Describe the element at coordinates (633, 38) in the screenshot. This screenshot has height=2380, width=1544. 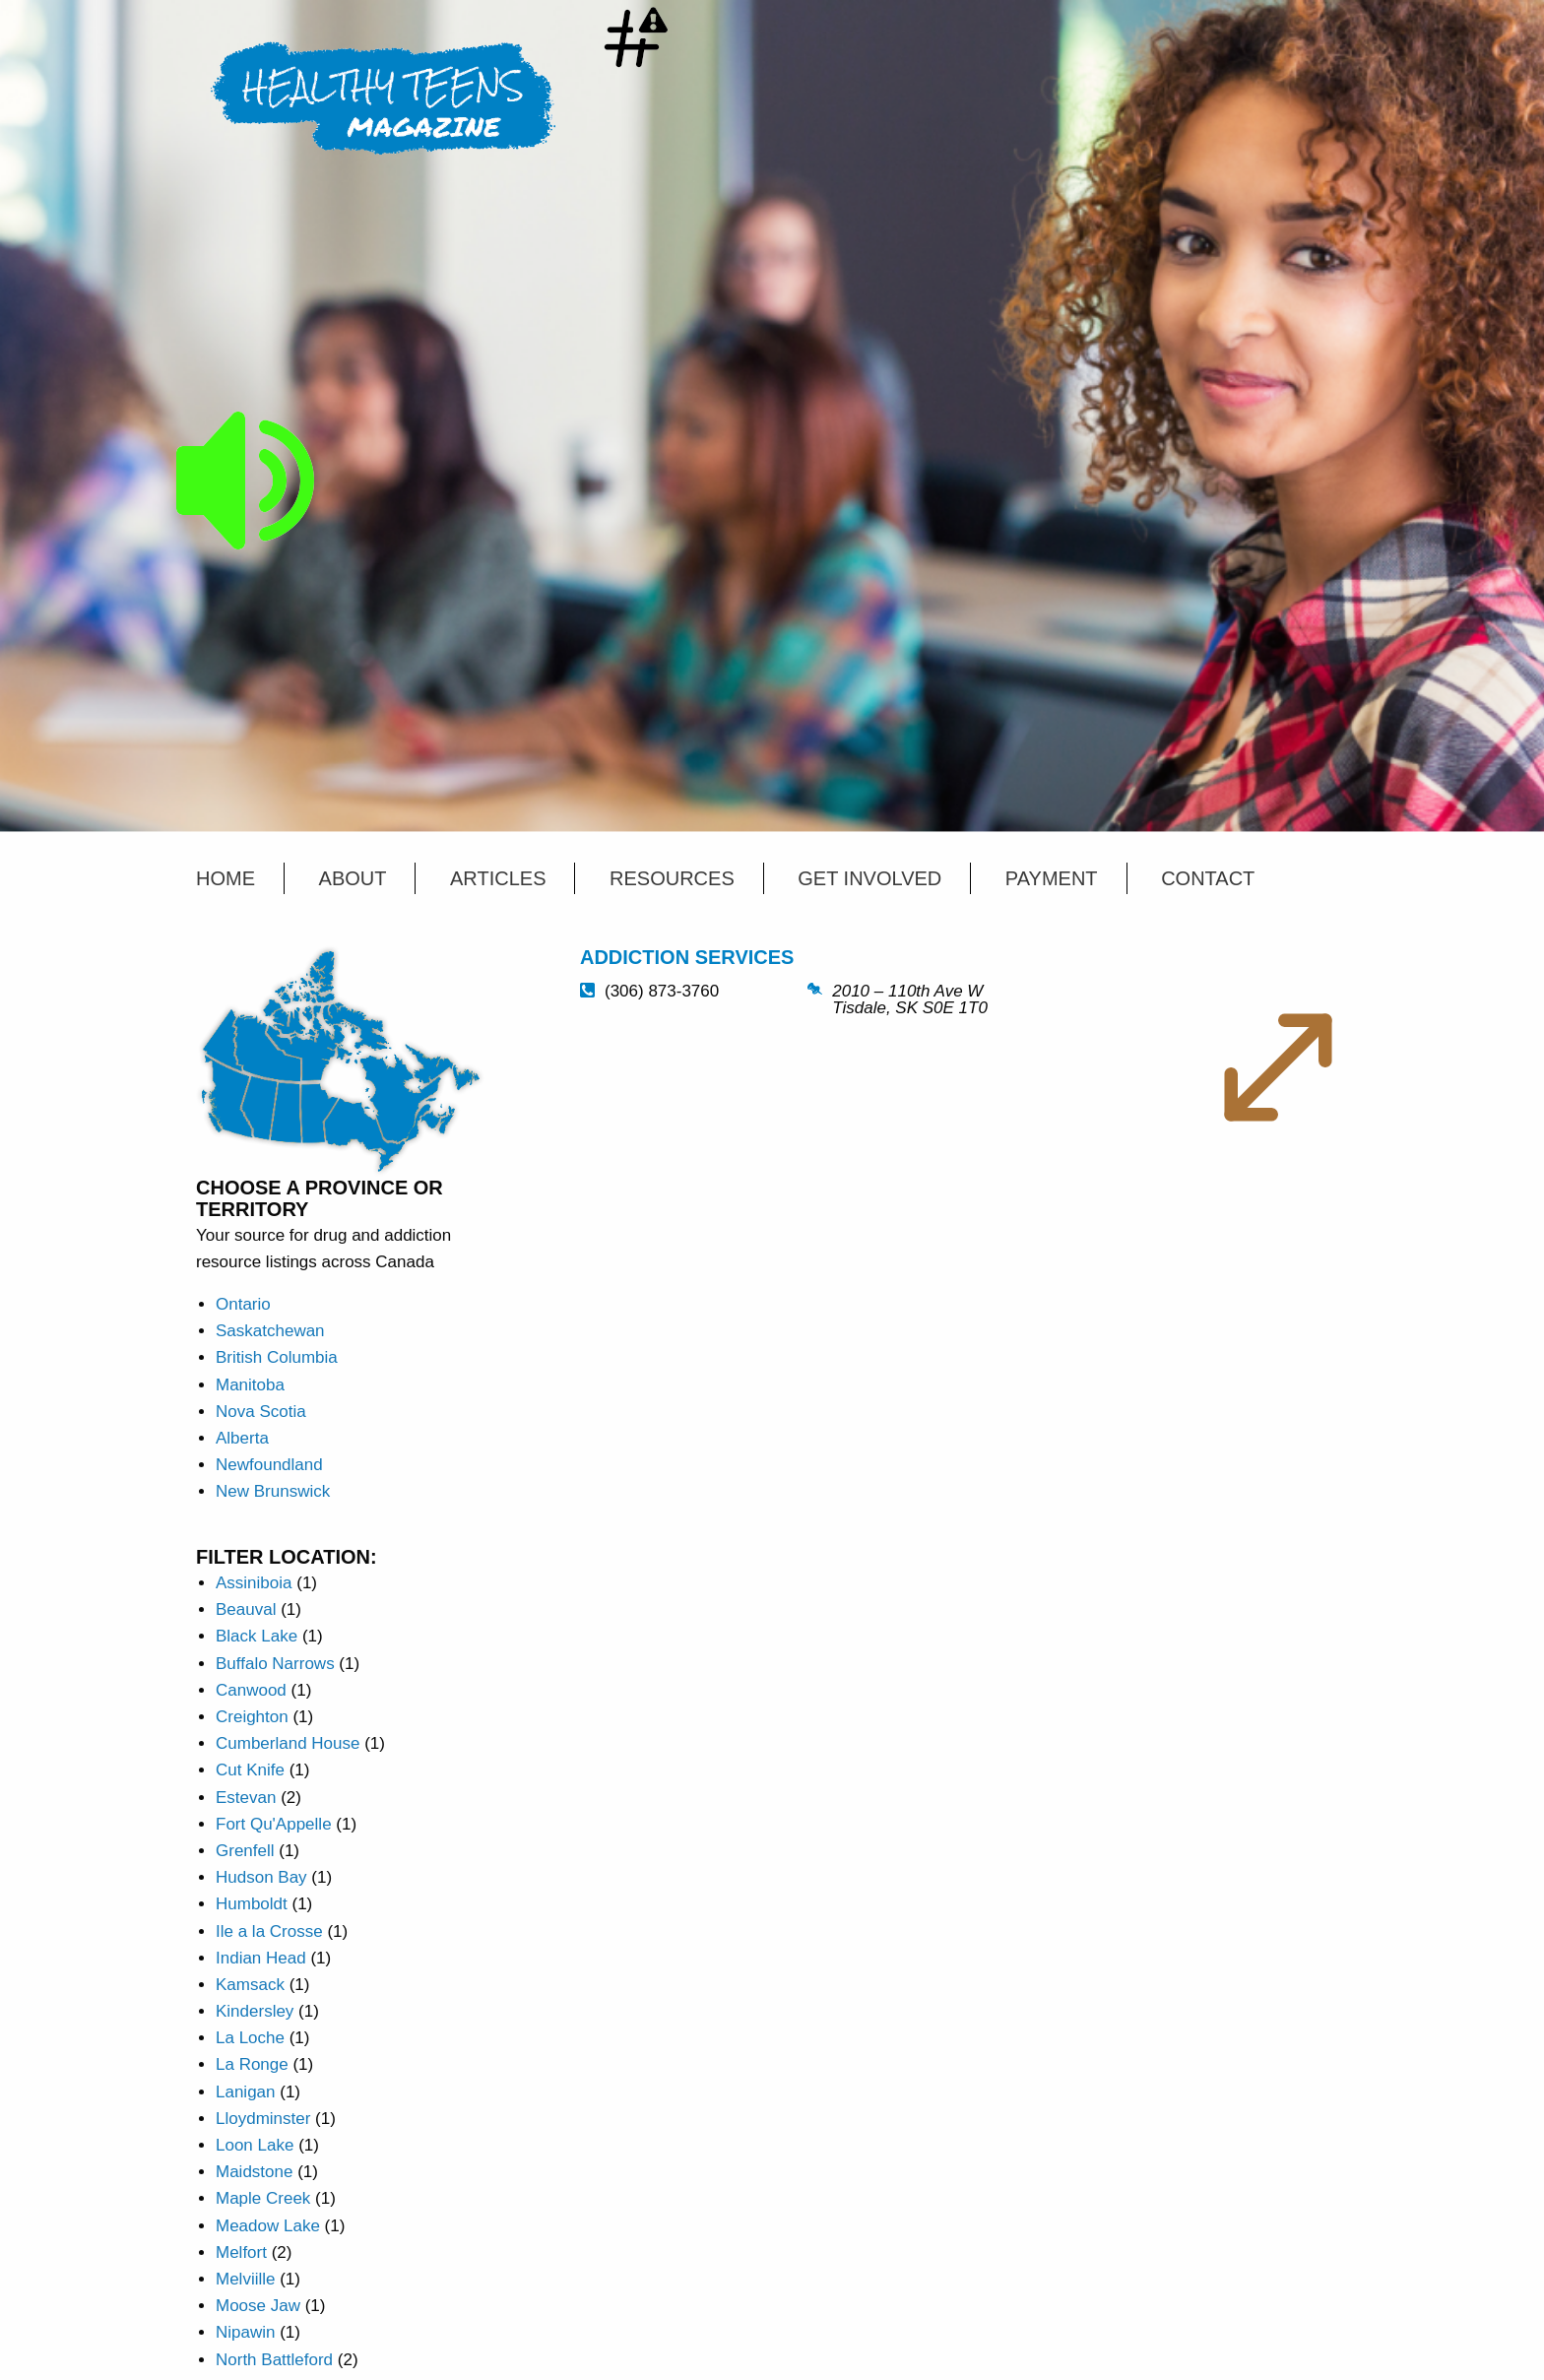
I see `indicates an age-restricted or nsfw text channel` at that location.